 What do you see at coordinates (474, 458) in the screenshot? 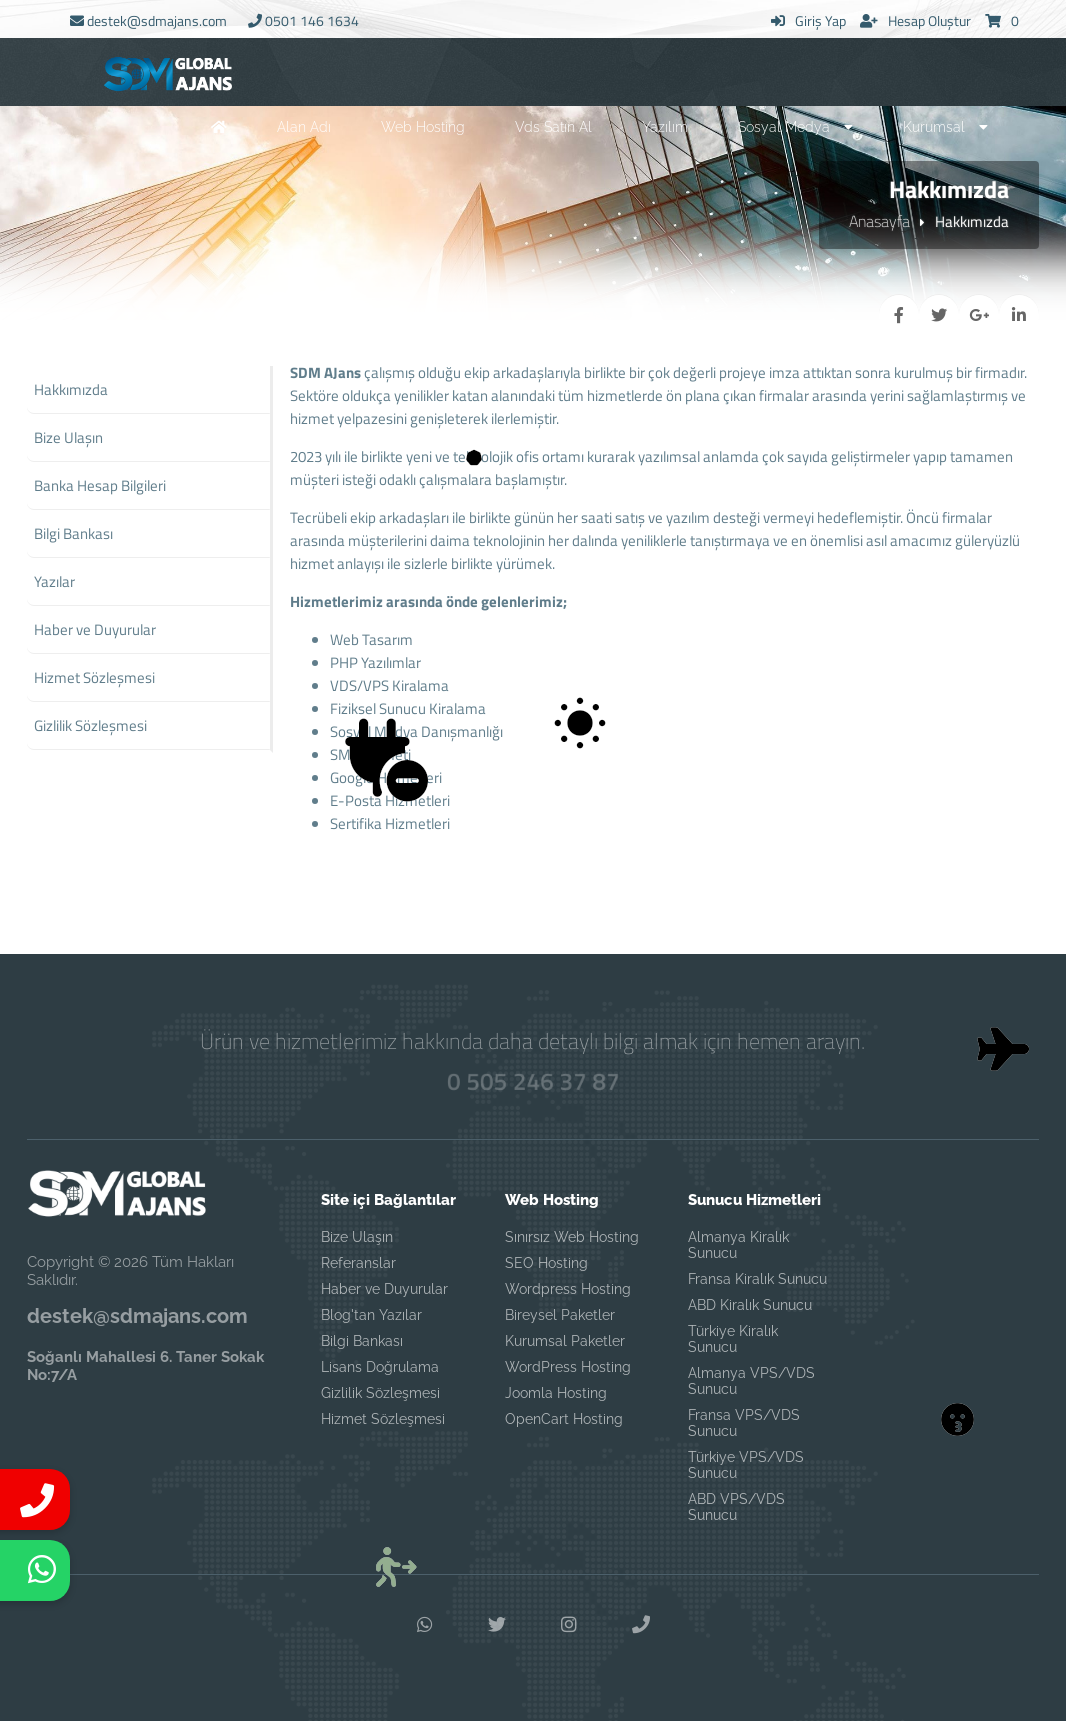
I see `a heptagon shape indicator` at bounding box center [474, 458].